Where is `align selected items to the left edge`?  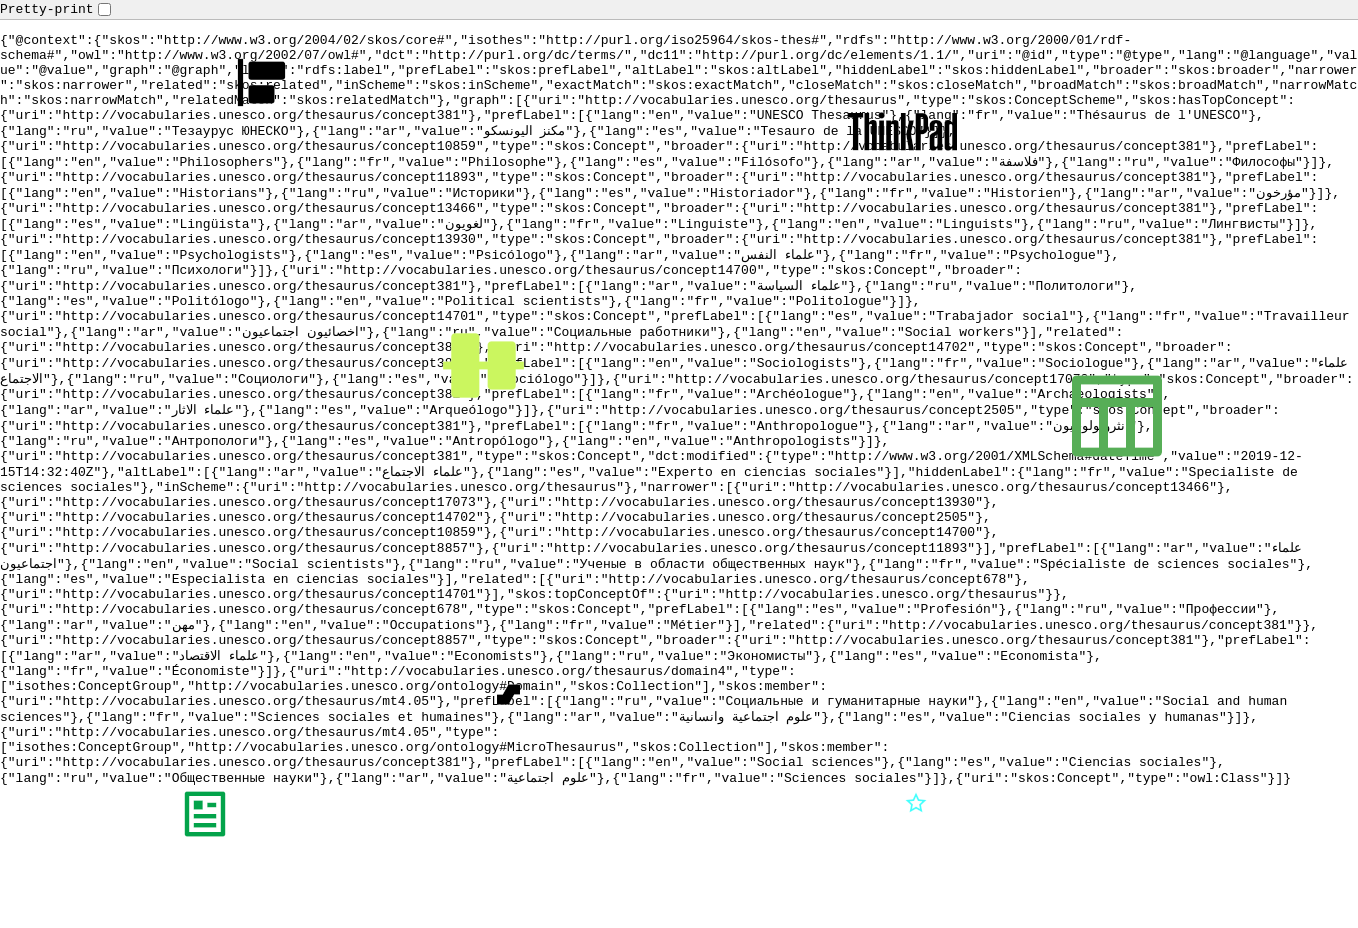
align selected items to the left edge is located at coordinates (261, 82).